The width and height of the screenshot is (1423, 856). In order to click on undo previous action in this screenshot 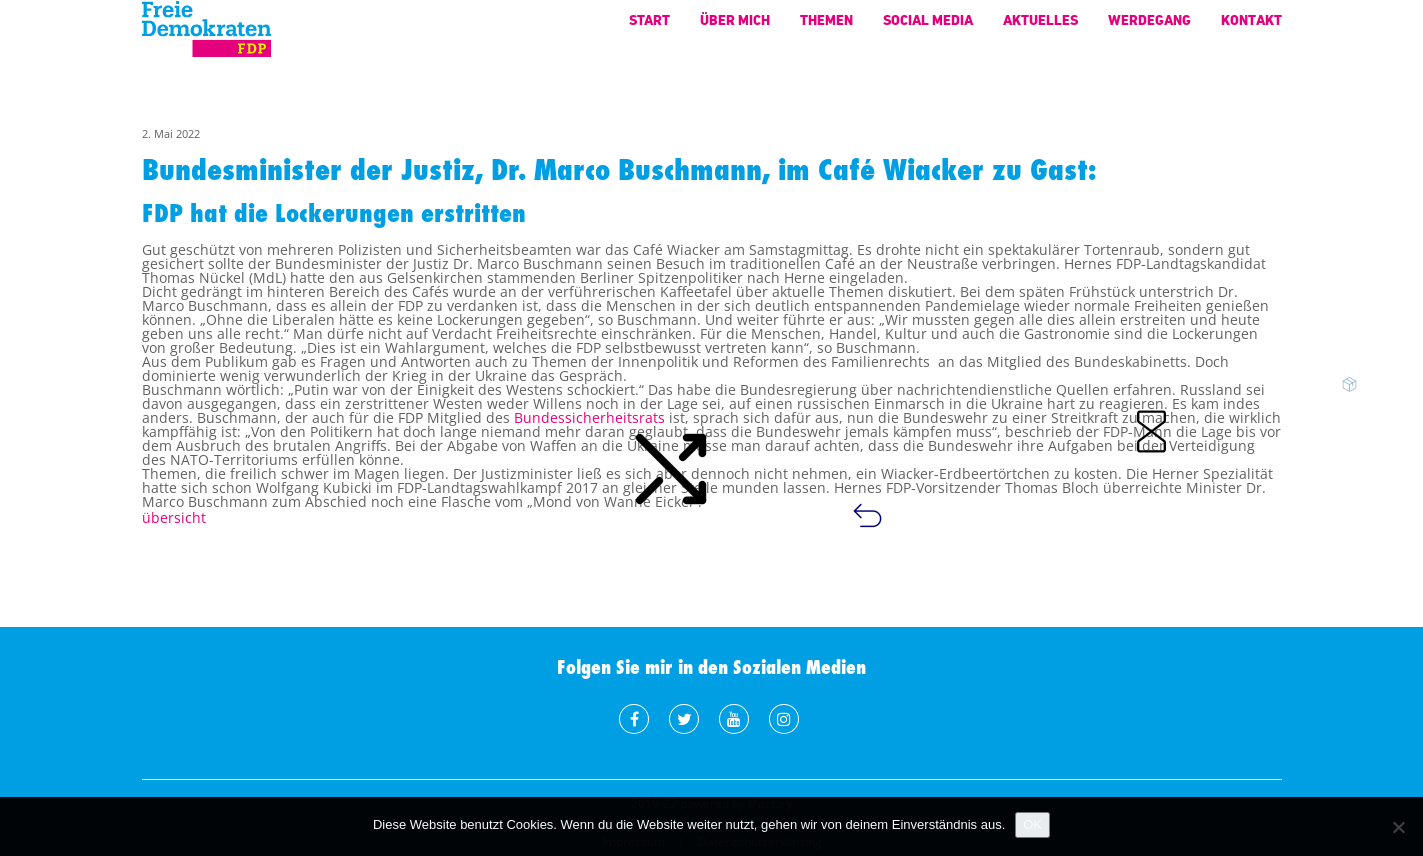, I will do `click(867, 516)`.